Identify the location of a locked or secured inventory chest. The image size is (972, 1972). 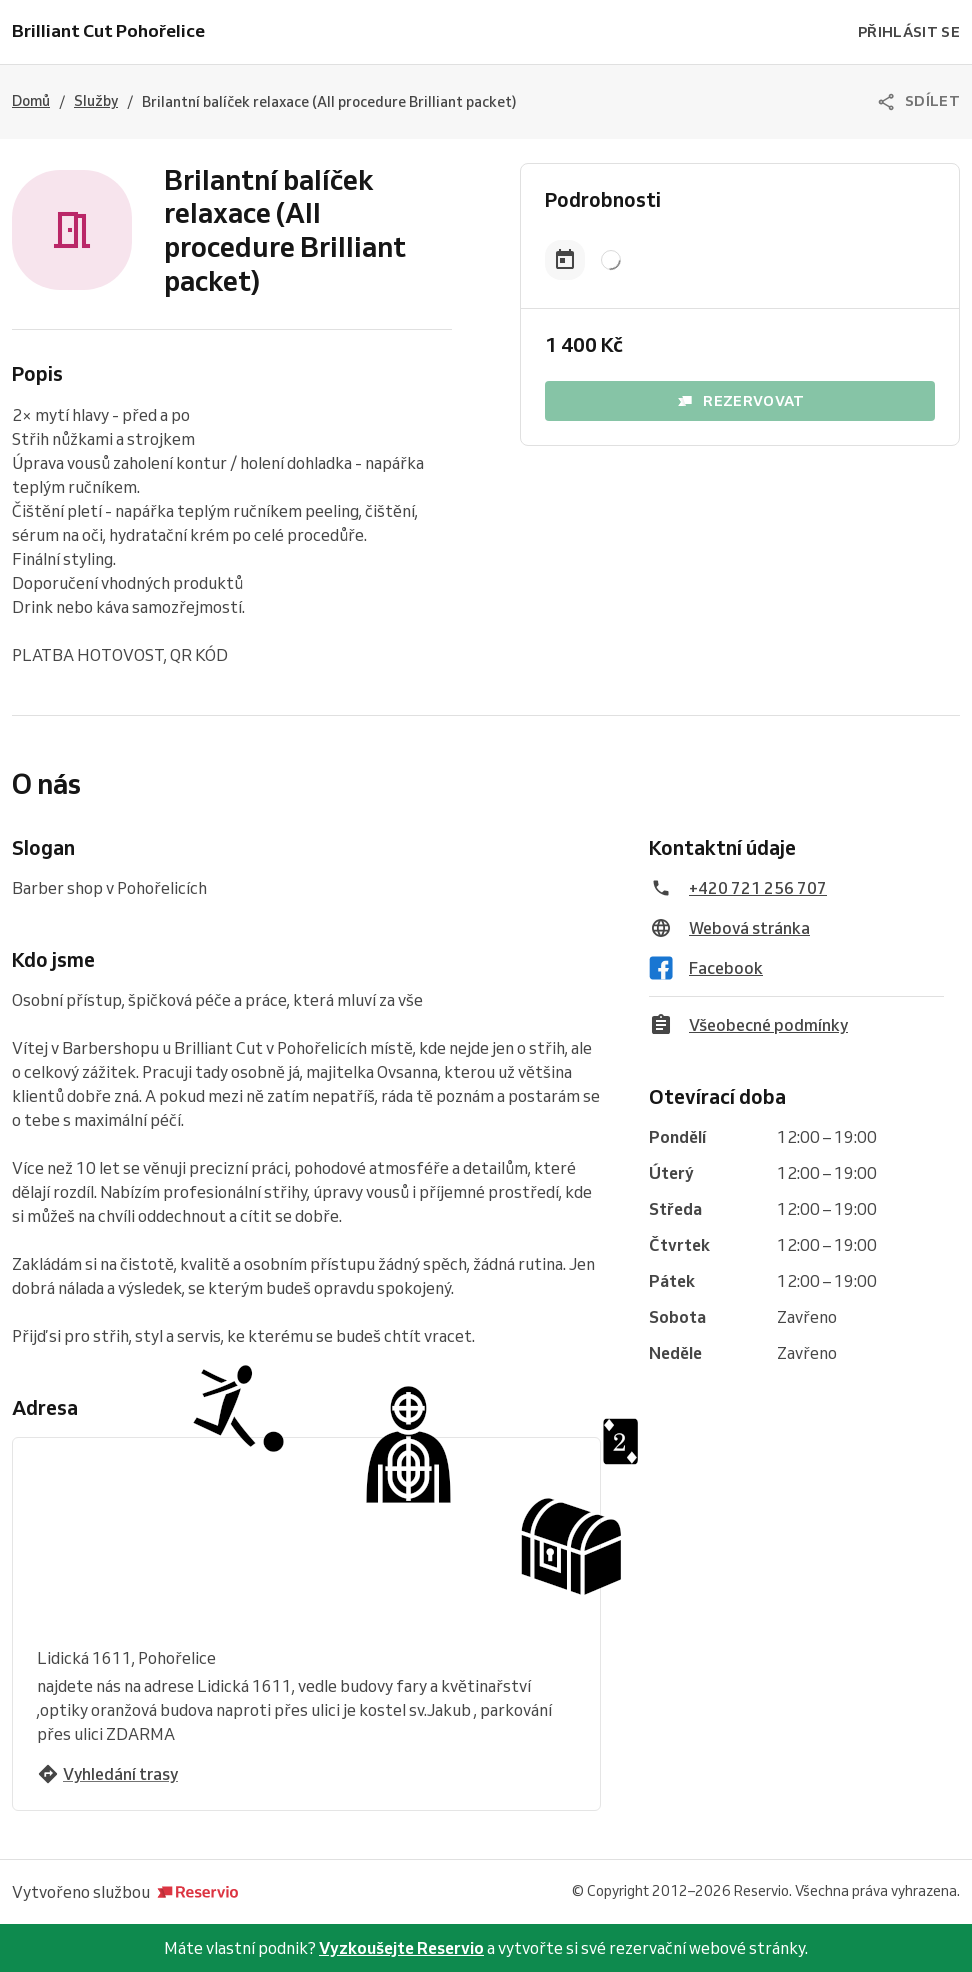
(571, 1547).